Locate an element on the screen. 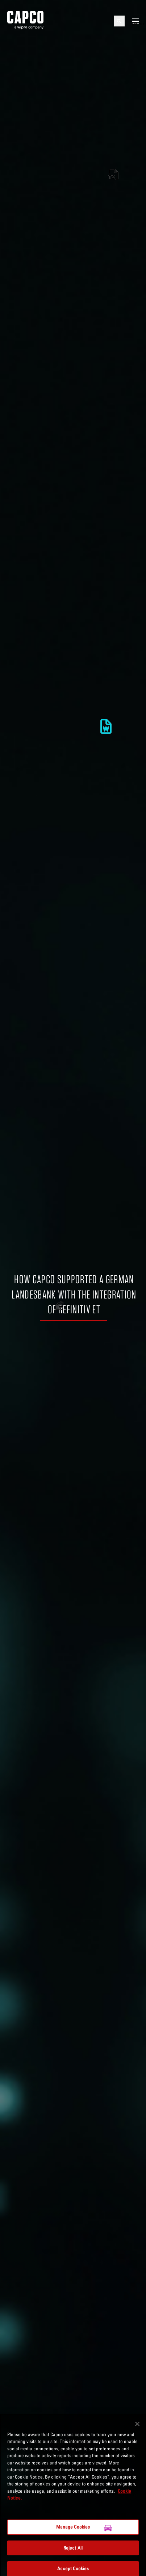 The image size is (146, 2576). open a Microsoft Word document is located at coordinates (106, 726).